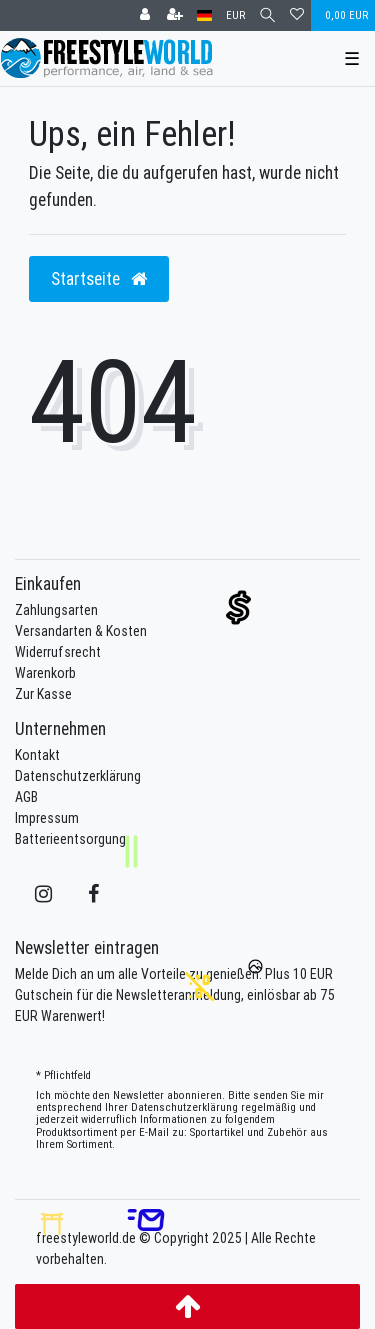 The height and width of the screenshot is (1329, 375). Describe the element at coordinates (131, 851) in the screenshot. I see `indicates a count of two items` at that location.